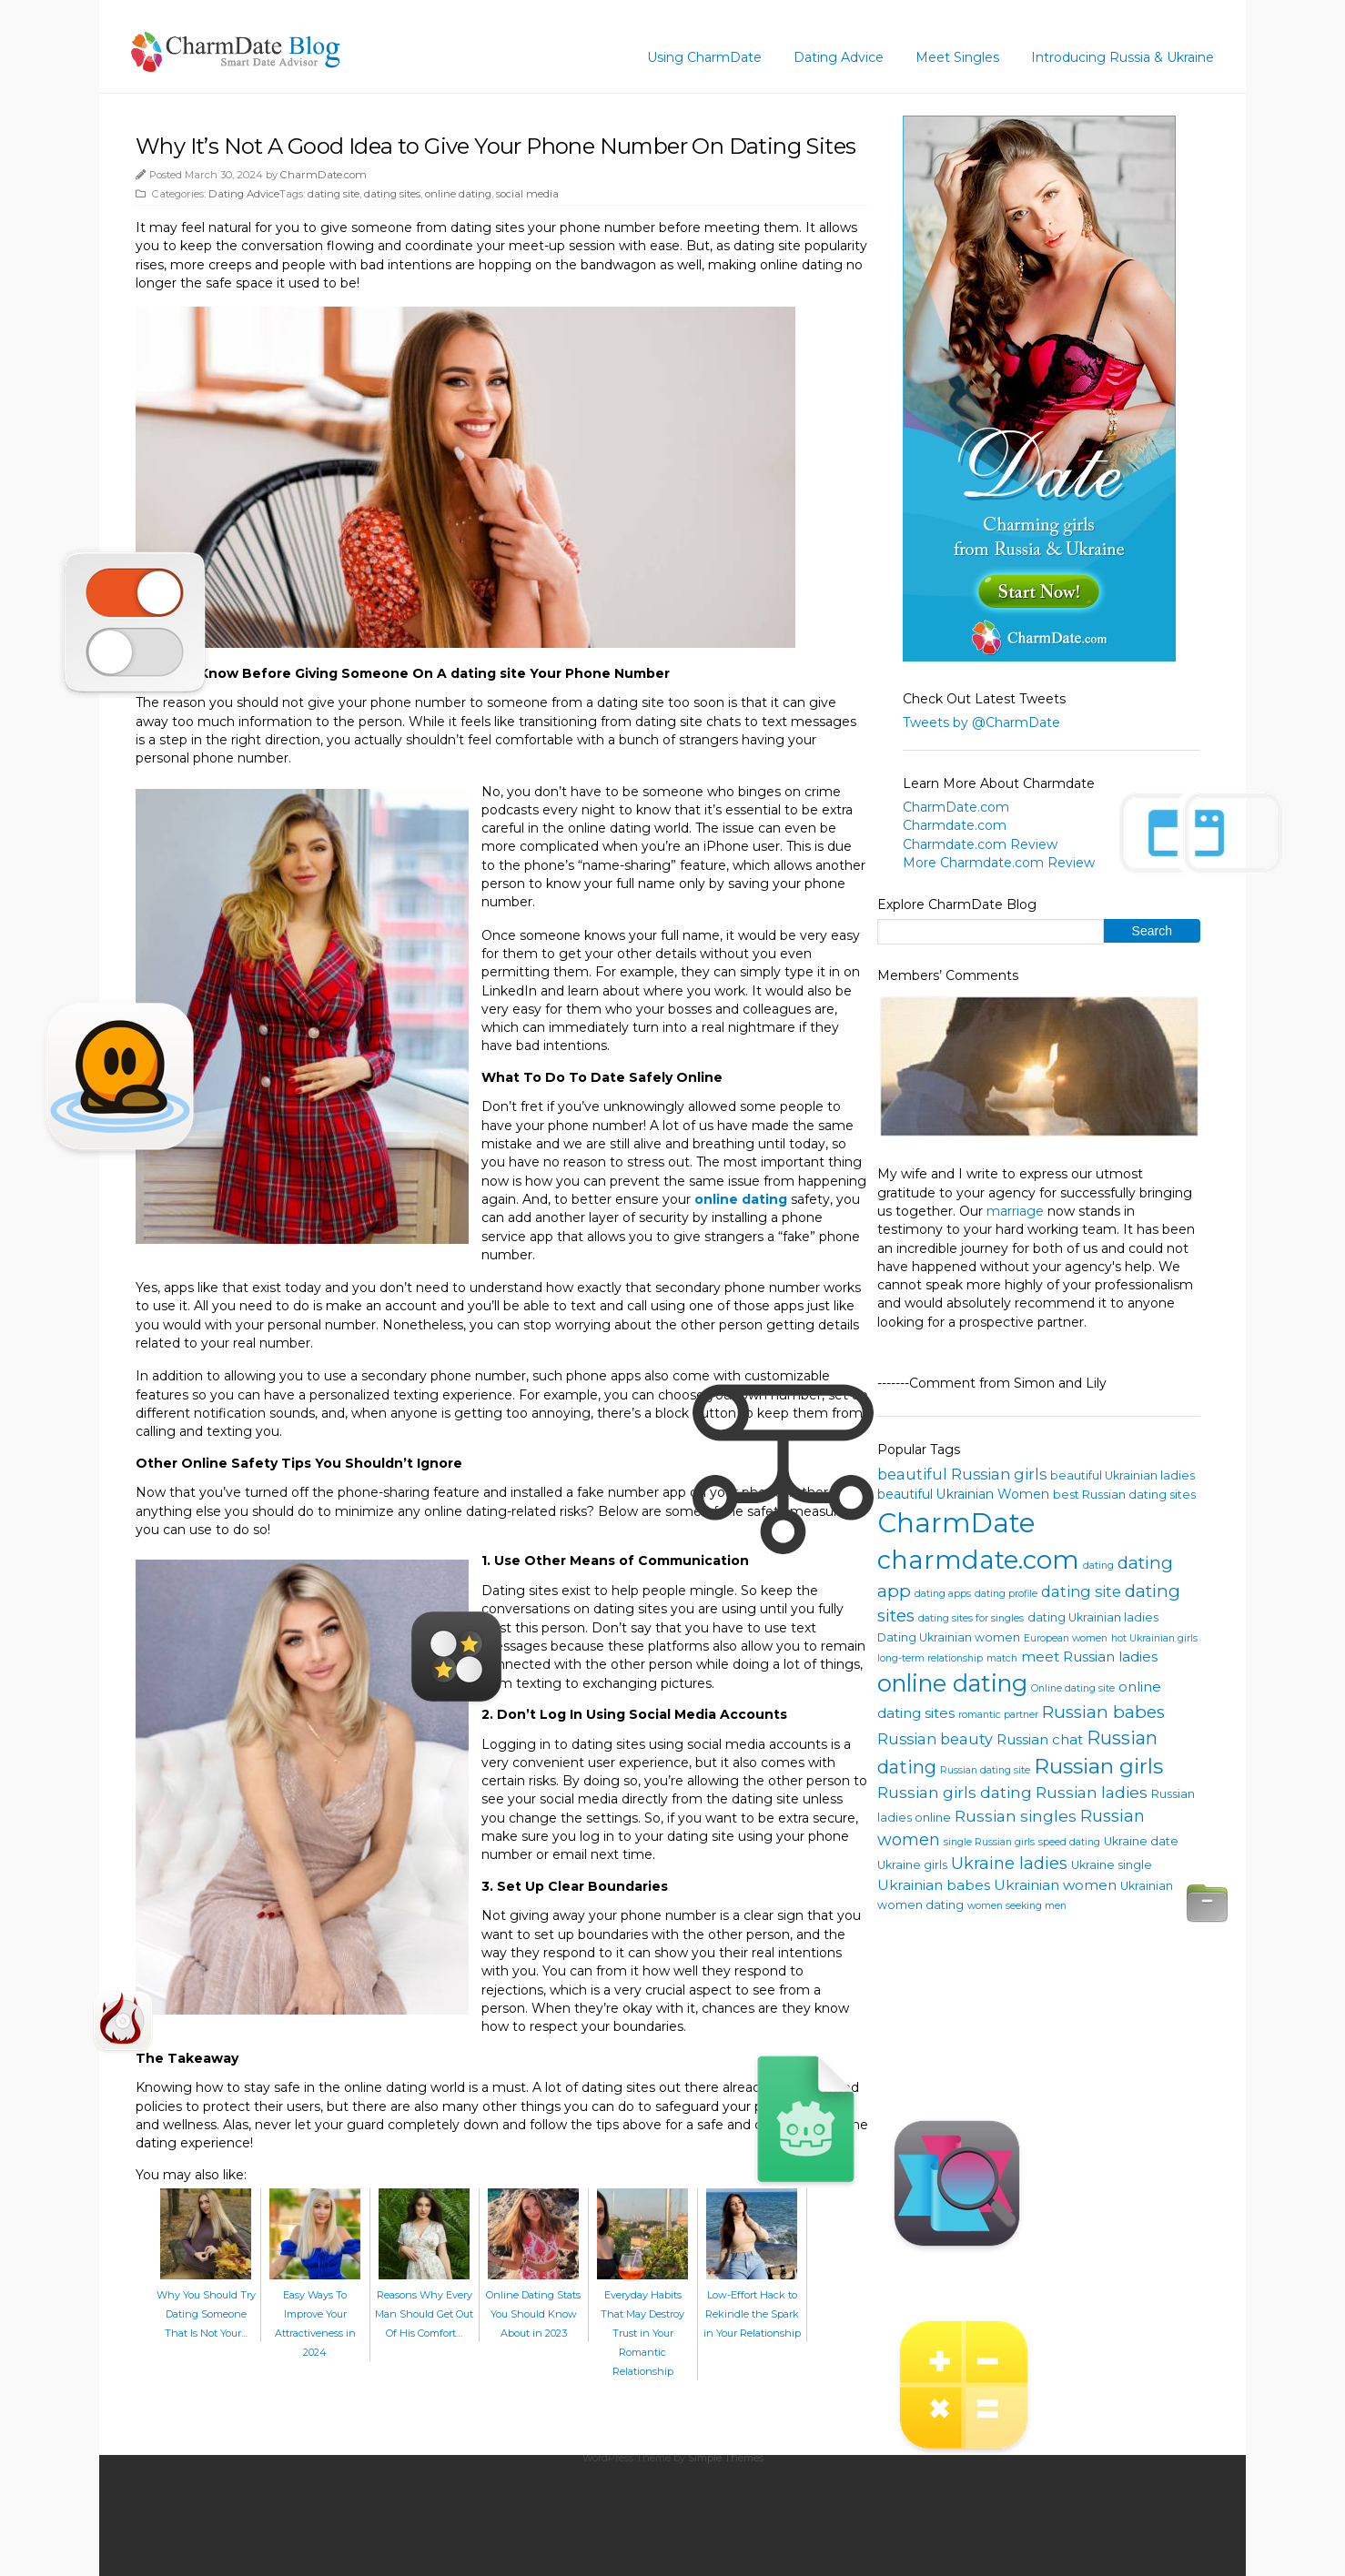 The image size is (1345, 2576). What do you see at coordinates (805, 2121) in the screenshot?
I see `a godot shader file` at bounding box center [805, 2121].